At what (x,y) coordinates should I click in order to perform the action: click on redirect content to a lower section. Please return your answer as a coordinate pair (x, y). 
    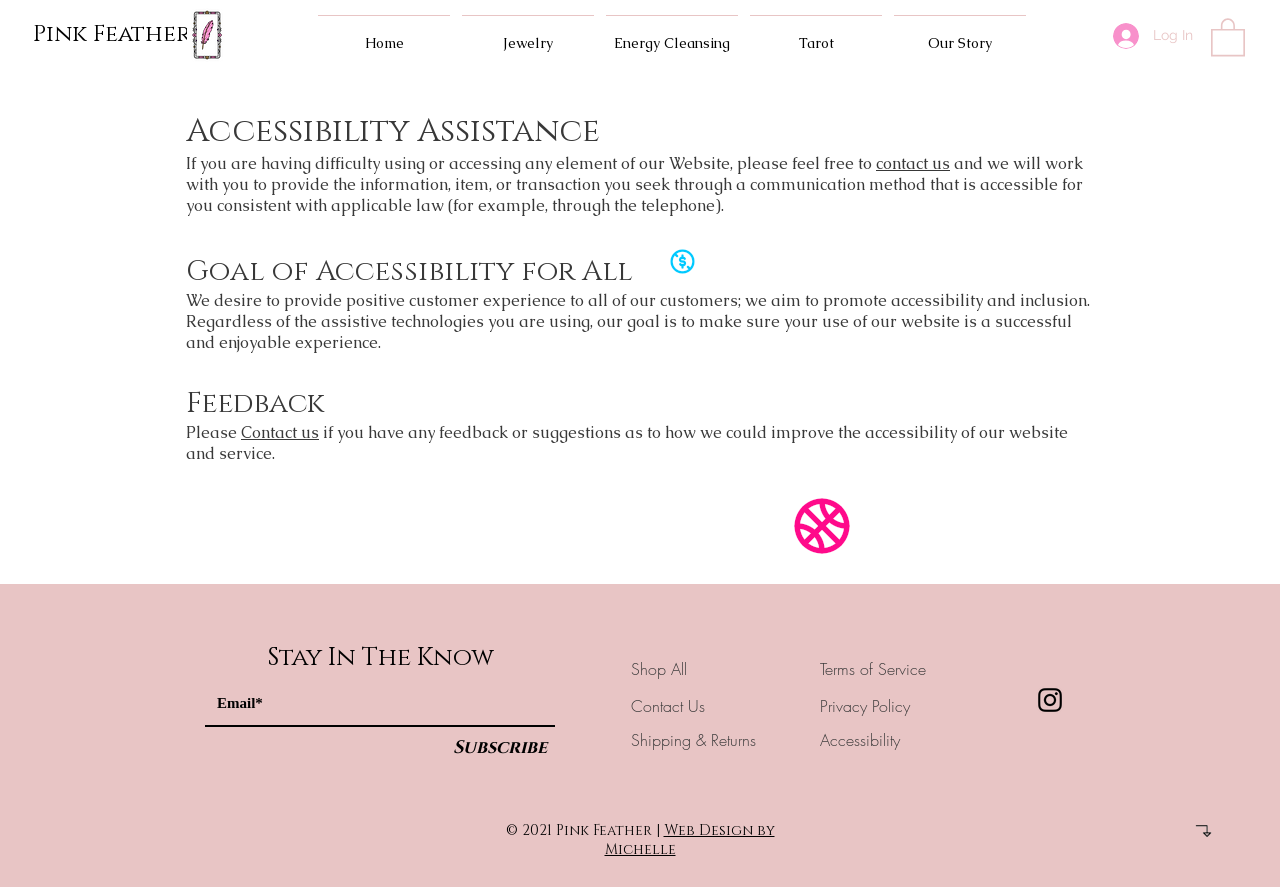
    Looking at the image, I should click on (1203, 830).